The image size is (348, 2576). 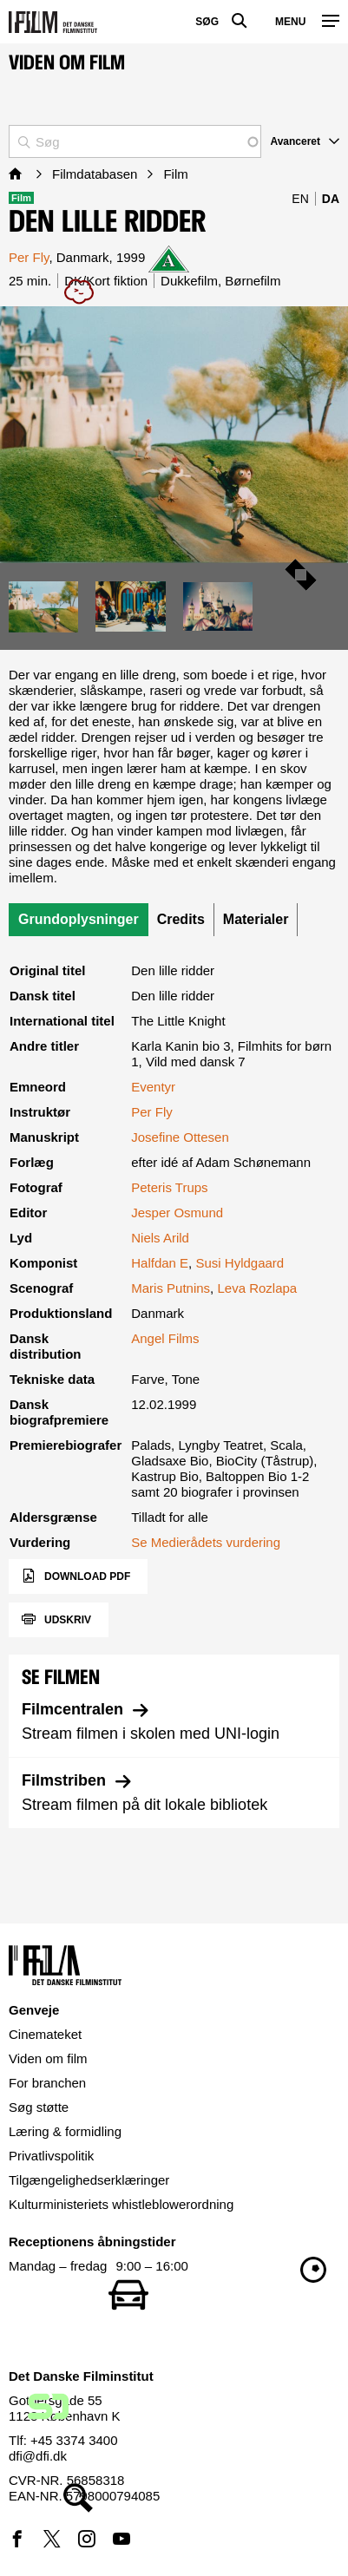 I want to click on open speakerdeck profile or presentations, so click(x=48, y=2406).